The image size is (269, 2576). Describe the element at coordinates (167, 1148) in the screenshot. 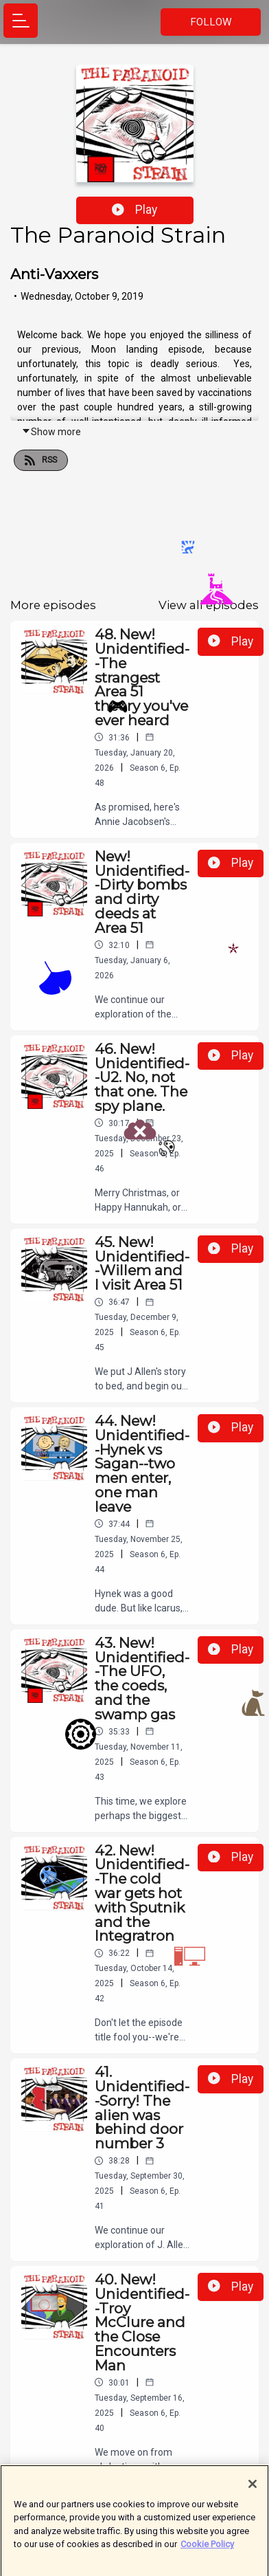

I see `view microorganisms or bacteria in a science game` at that location.